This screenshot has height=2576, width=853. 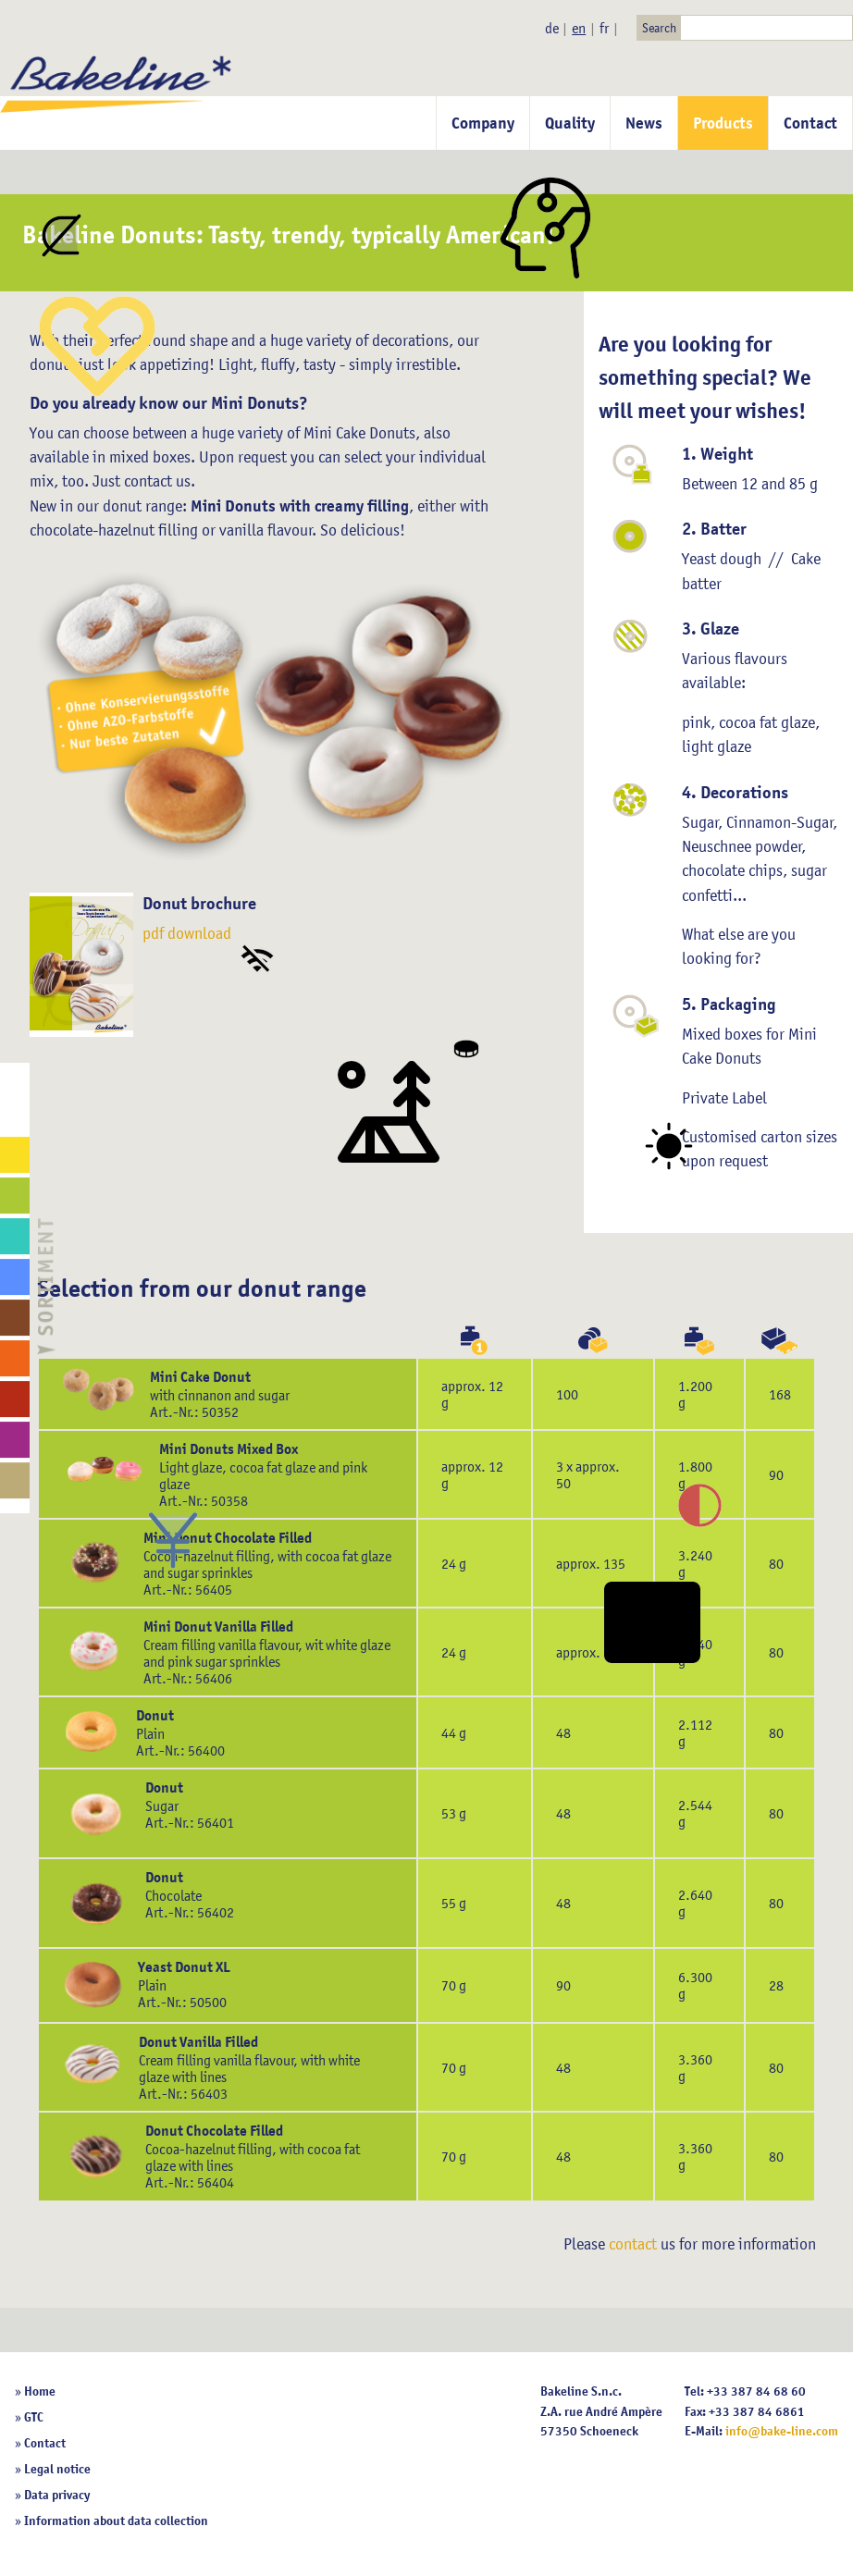 What do you see at coordinates (669, 1146) in the screenshot?
I see `switch to light mode` at bounding box center [669, 1146].